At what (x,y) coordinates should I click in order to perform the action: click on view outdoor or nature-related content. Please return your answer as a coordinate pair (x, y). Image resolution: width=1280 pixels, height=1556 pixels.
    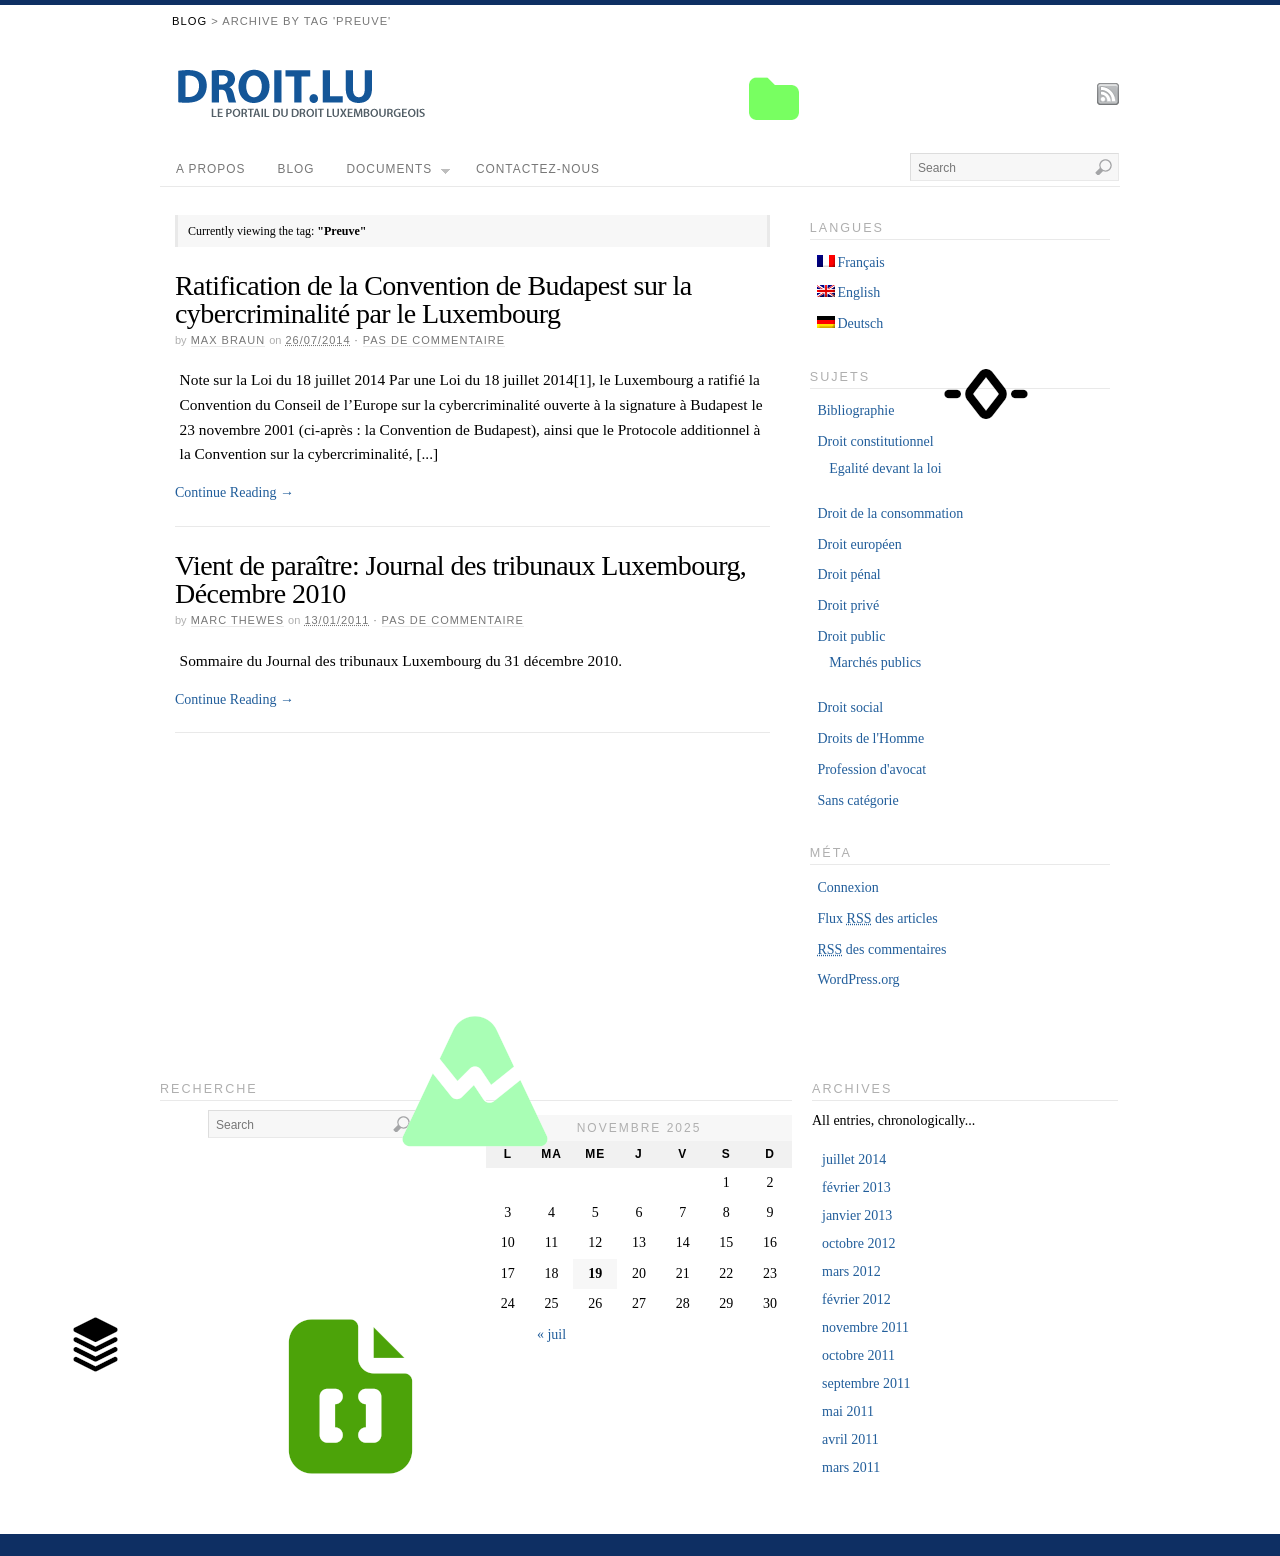
    Looking at the image, I should click on (475, 1081).